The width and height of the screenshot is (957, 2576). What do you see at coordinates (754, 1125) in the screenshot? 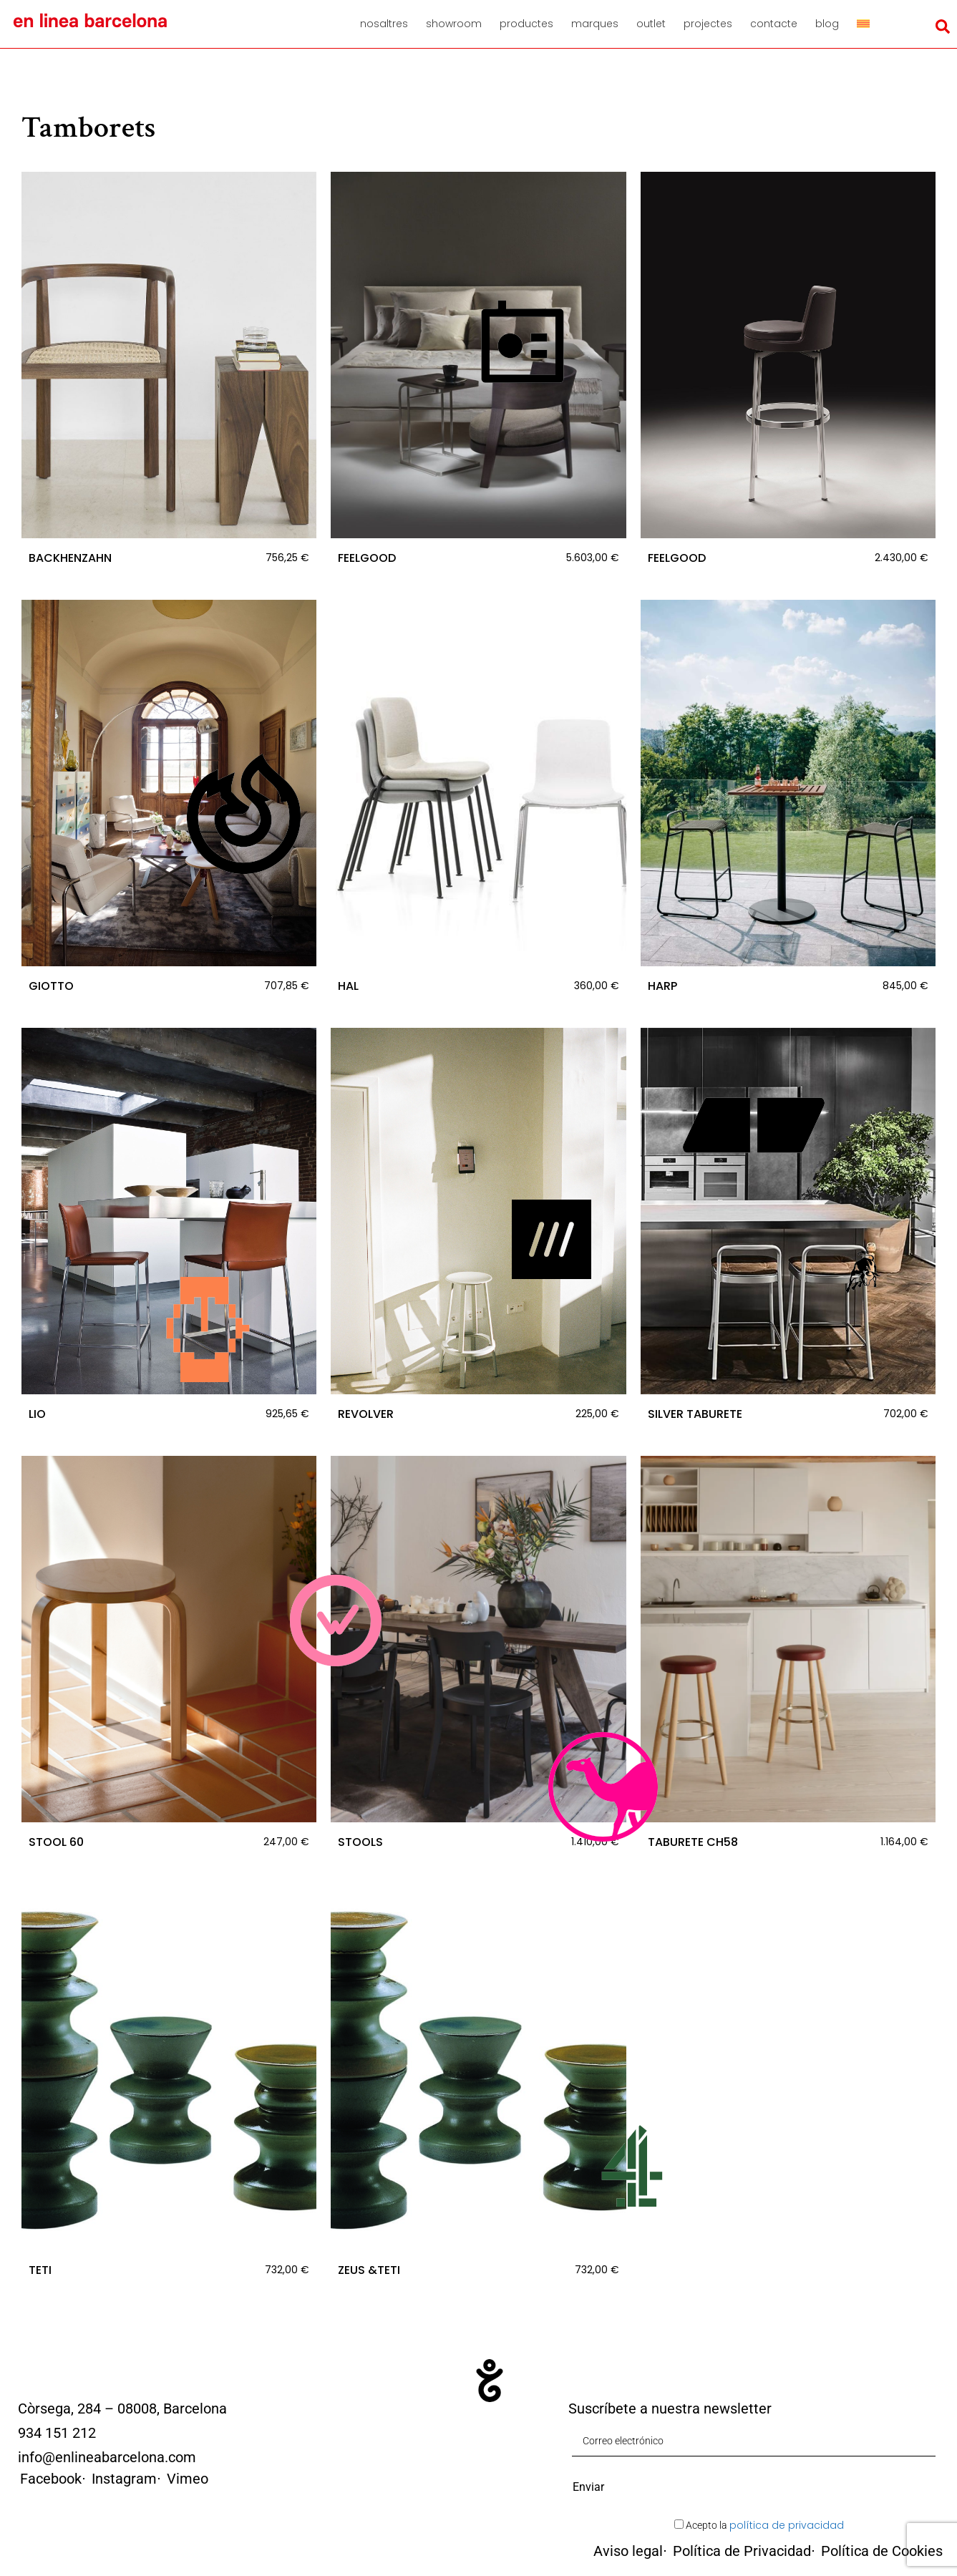
I see `eraser app logo` at bounding box center [754, 1125].